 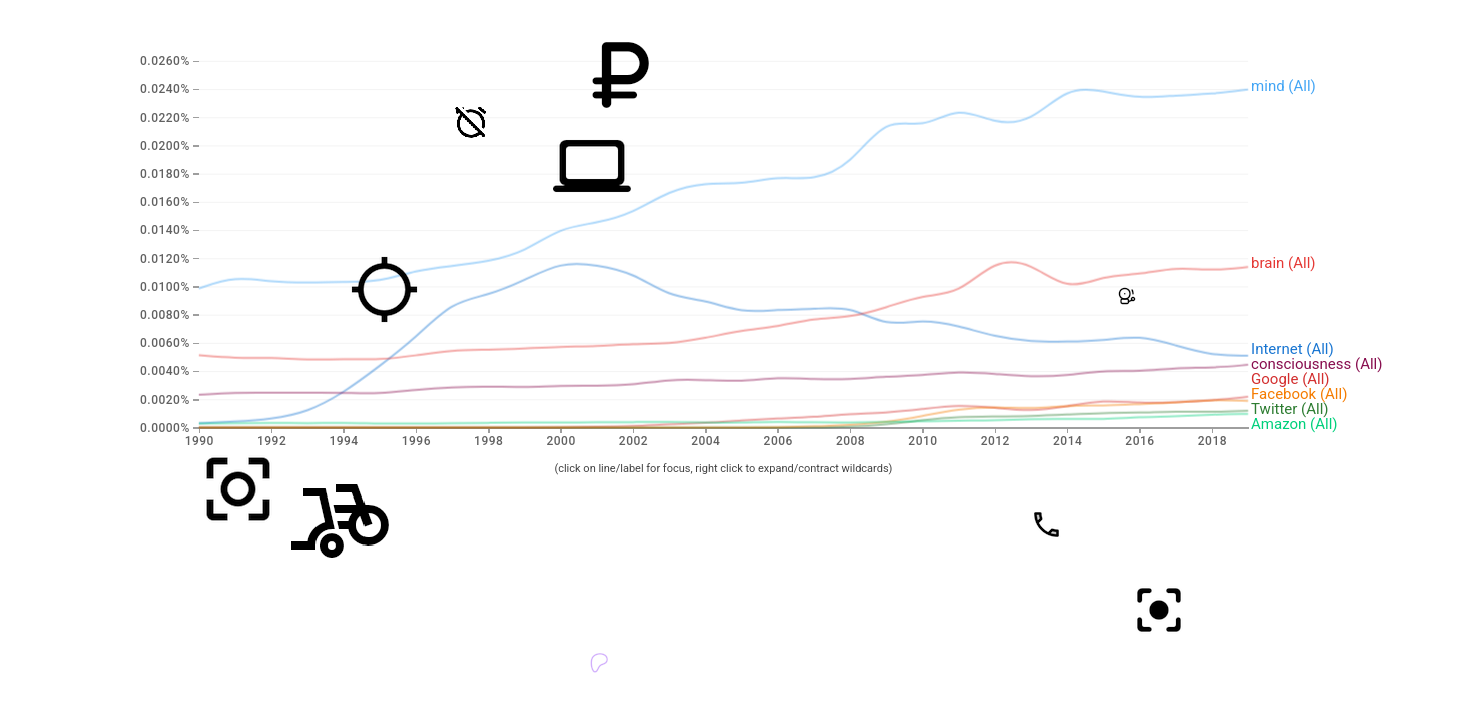 I want to click on GPS signal is searching or not yet locked, so click(x=384, y=289).